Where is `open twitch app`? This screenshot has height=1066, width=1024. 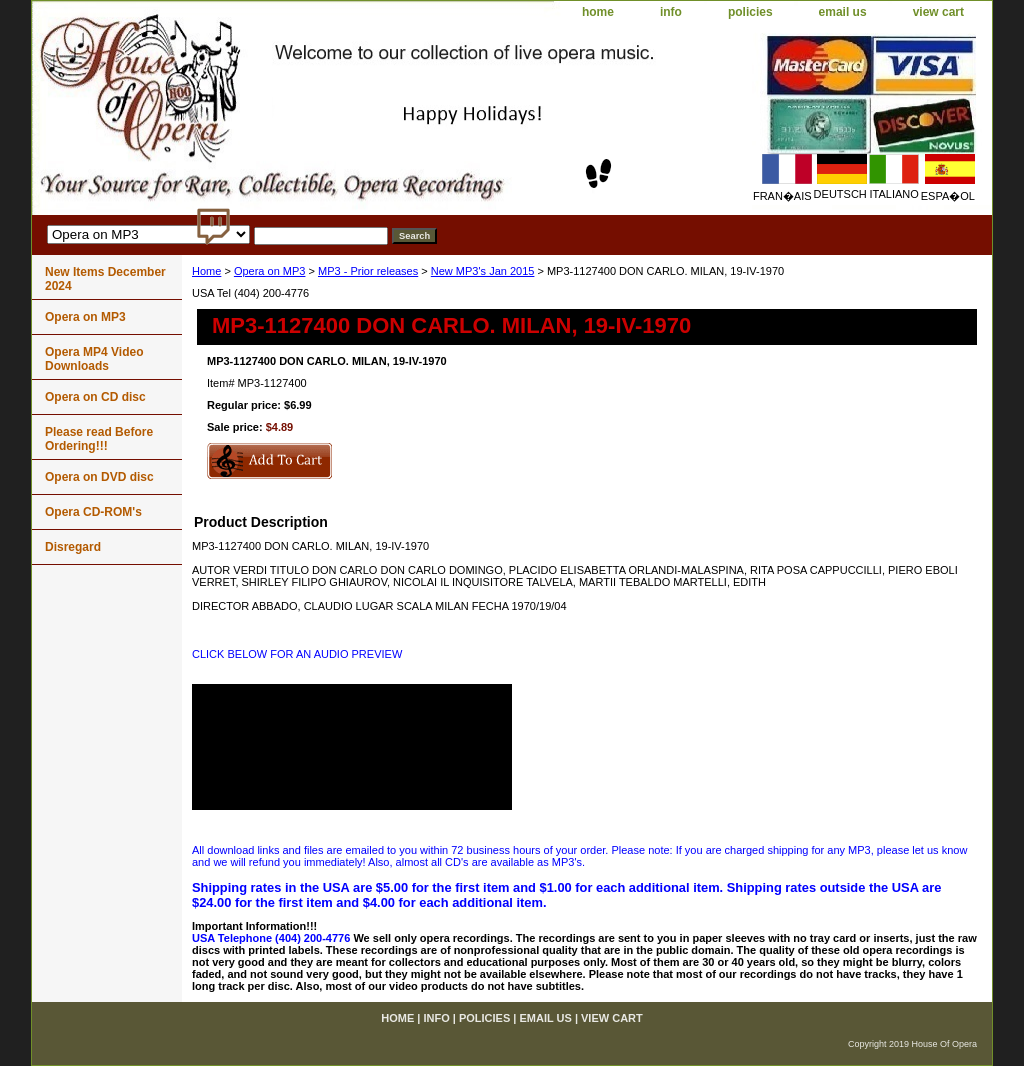 open twitch app is located at coordinates (213, 226).